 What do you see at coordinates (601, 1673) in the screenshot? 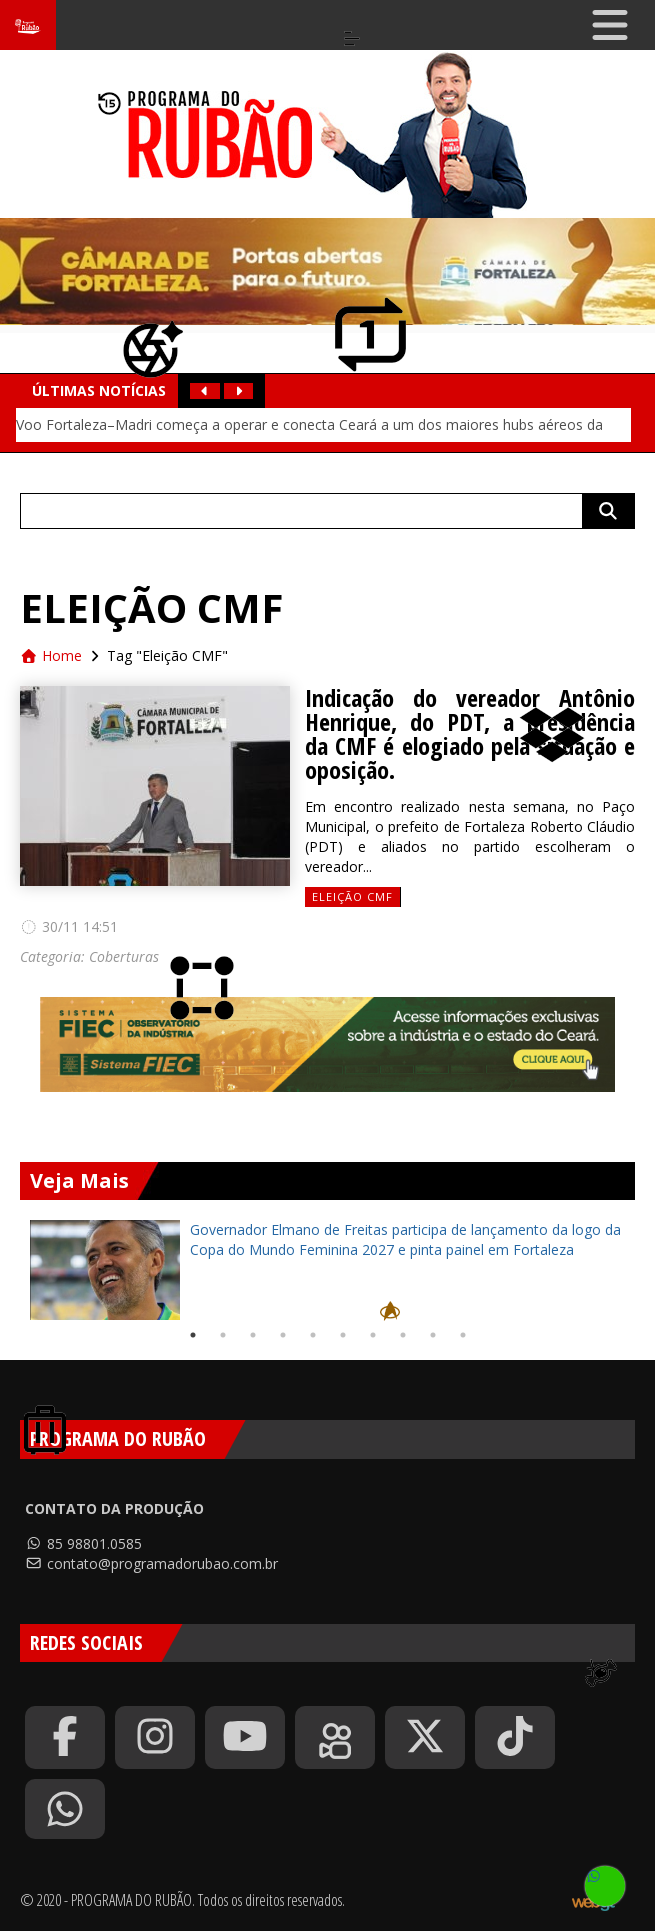
I see `suitest logo - test automation platform branding` at bounding box center [601, 1673].